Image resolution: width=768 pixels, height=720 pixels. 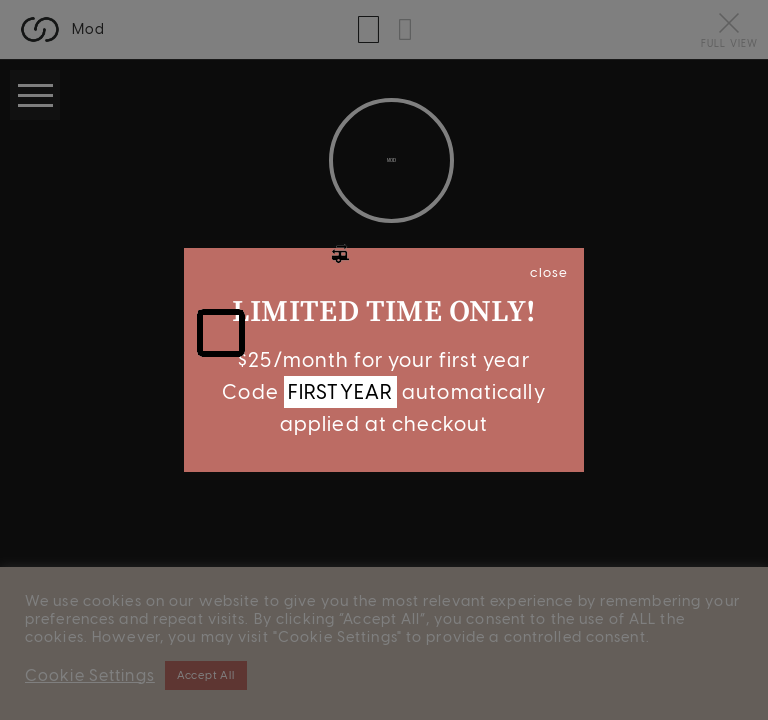 I want to click on crop image to square aspect ratio, so click(x=221, y=333).